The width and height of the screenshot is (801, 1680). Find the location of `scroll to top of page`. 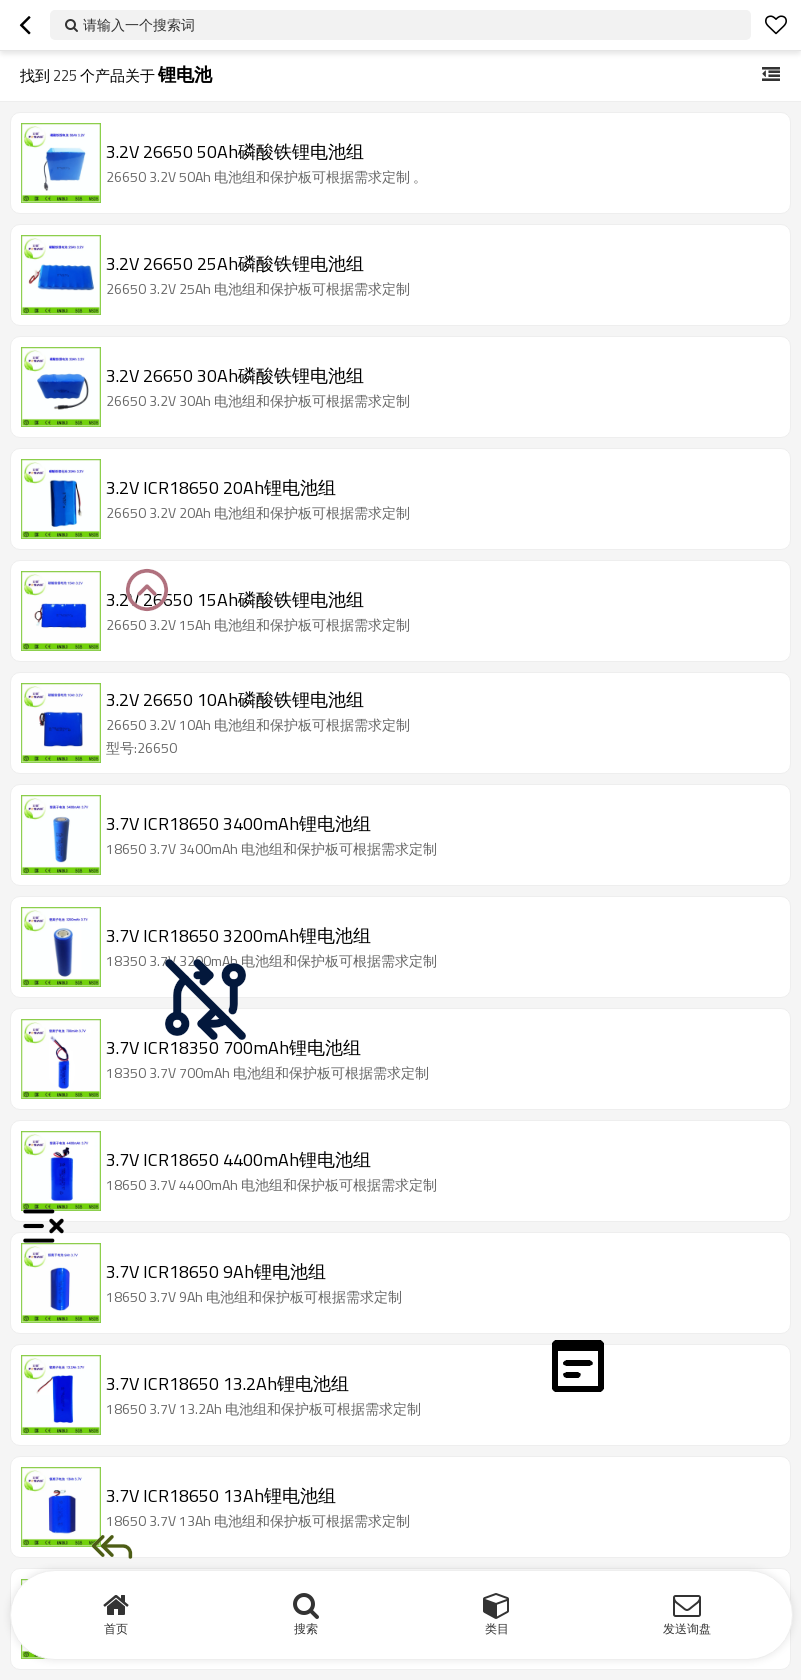

scroll to top of page is located at coordinates (147, 590).